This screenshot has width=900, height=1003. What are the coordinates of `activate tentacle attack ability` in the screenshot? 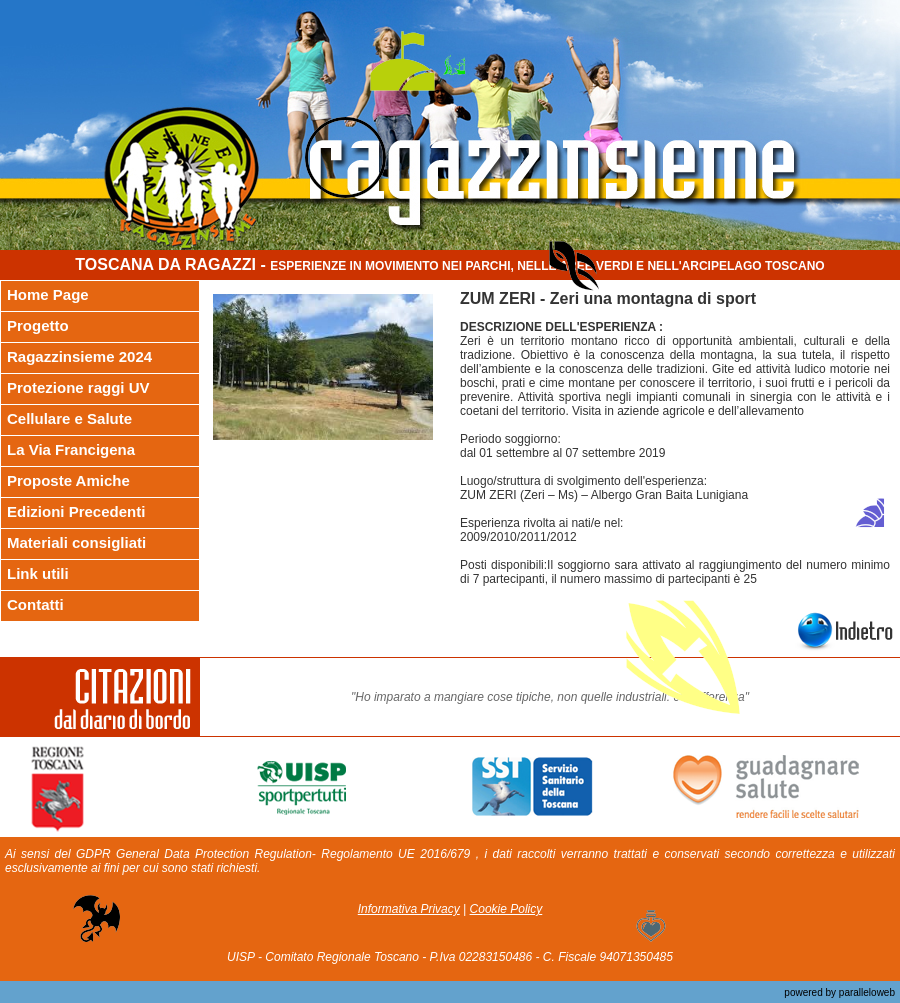 It's located at (574, 265).